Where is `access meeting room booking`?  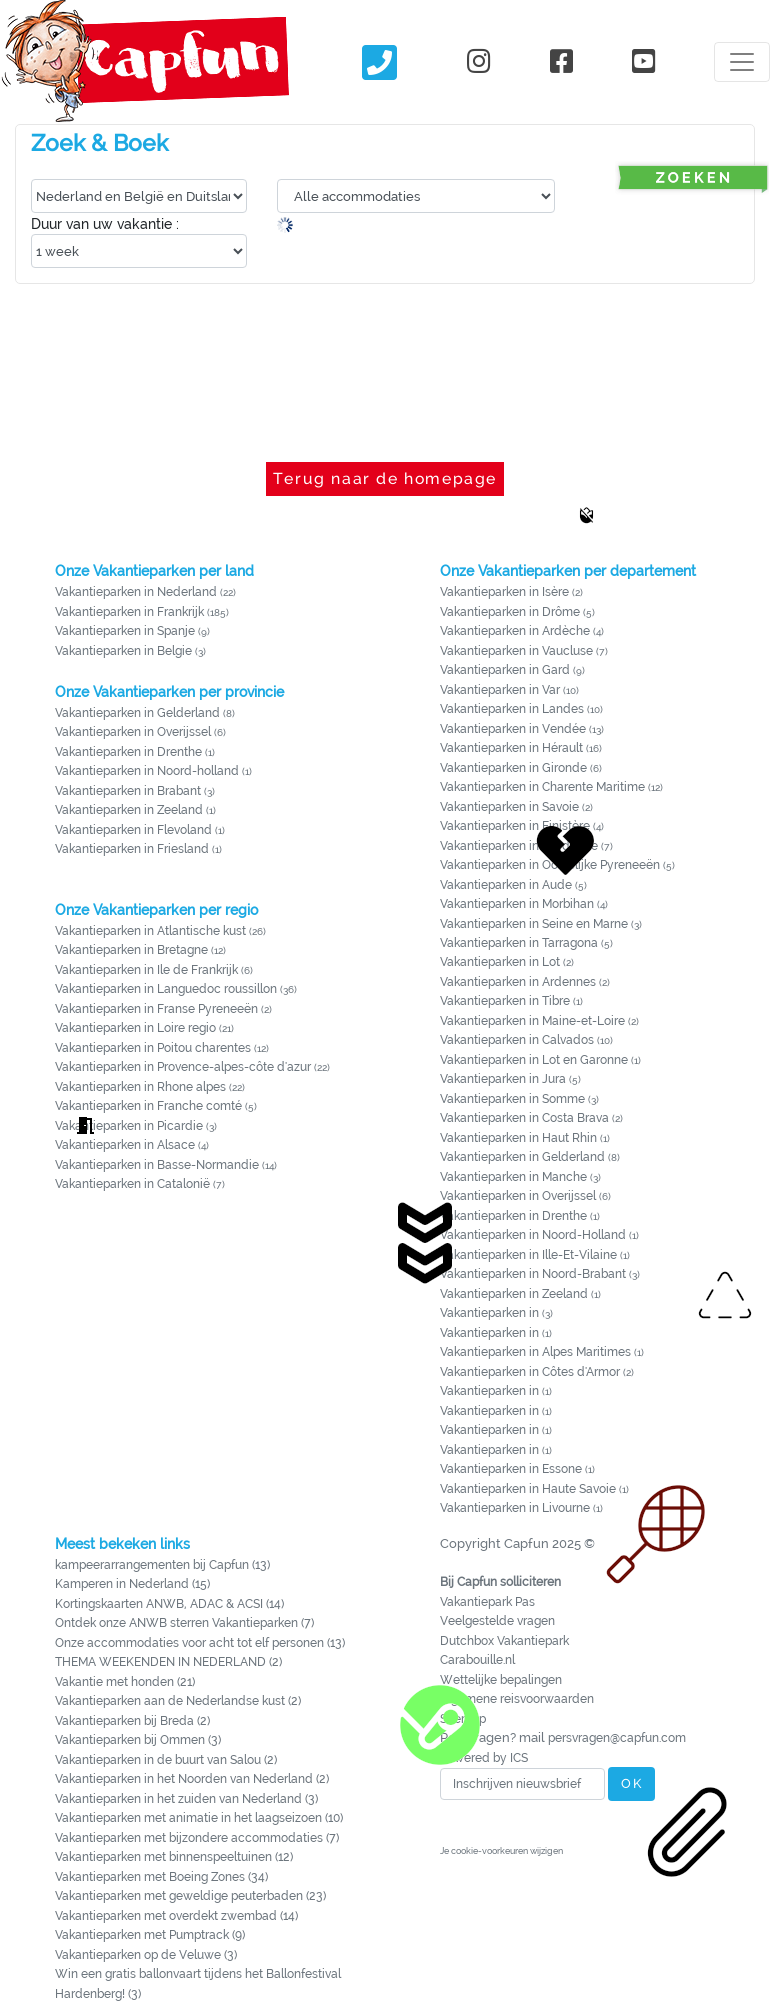
access meeting room booking is located at coordinates (85, 1125).